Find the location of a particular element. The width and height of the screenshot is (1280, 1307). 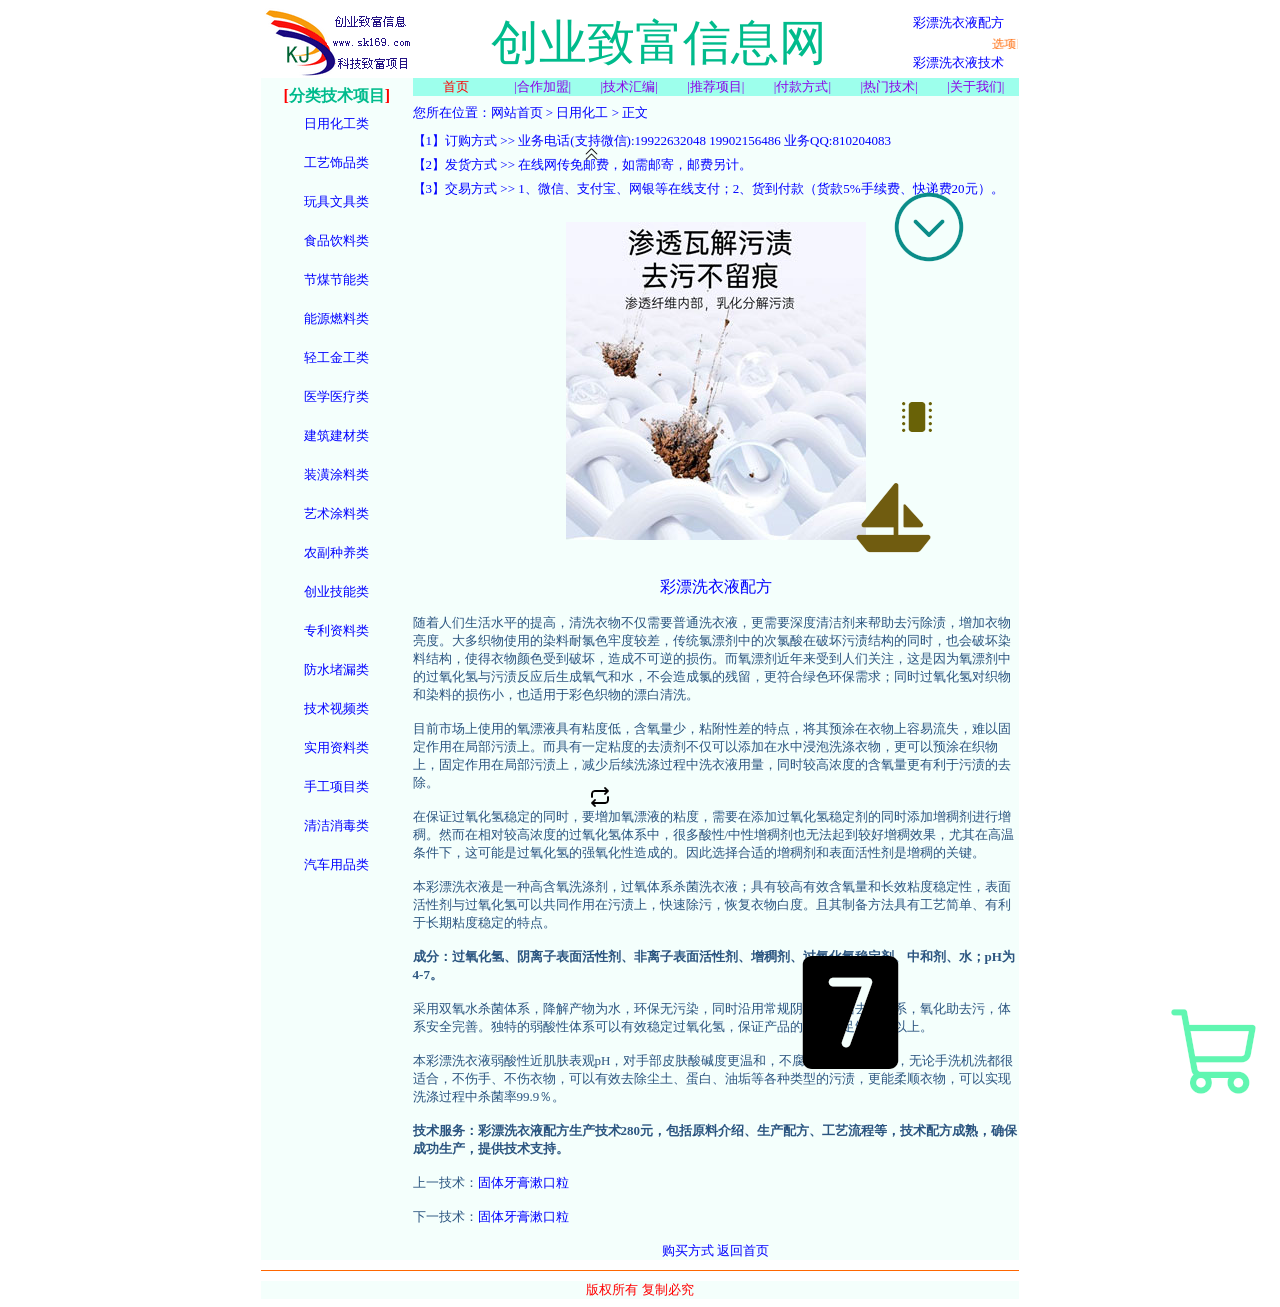

indicates the number seven in a sequence or list is located at coordinates (850, 1012).